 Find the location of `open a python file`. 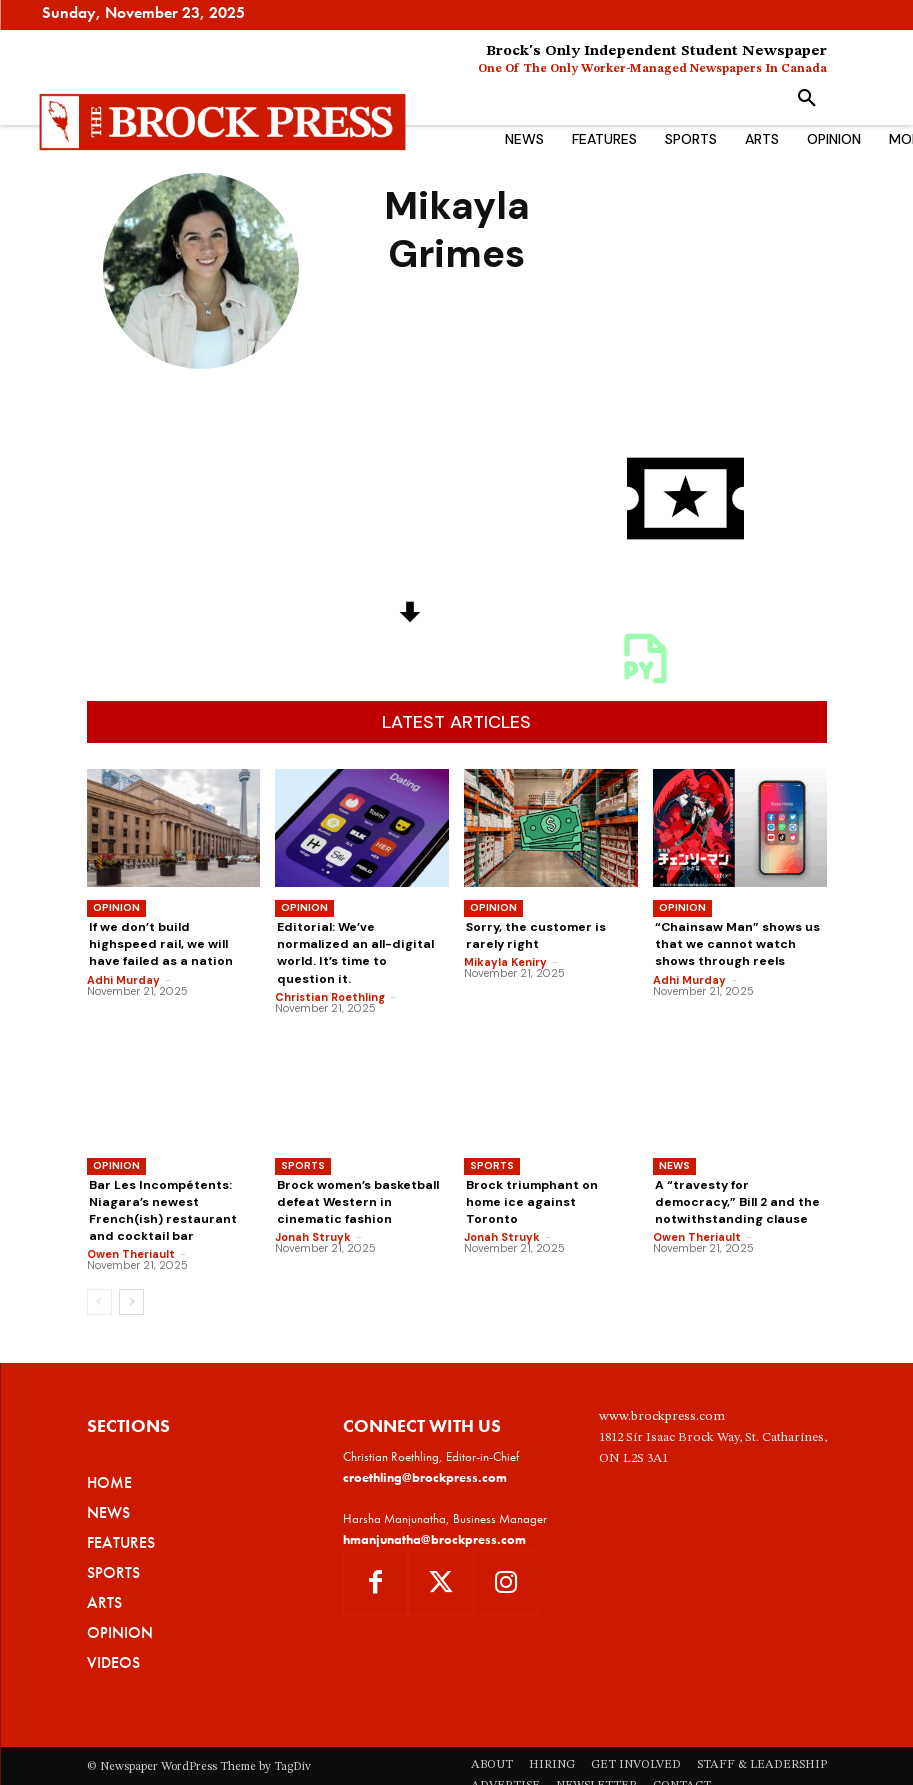

open a python file is located at coordinates (645, 658).